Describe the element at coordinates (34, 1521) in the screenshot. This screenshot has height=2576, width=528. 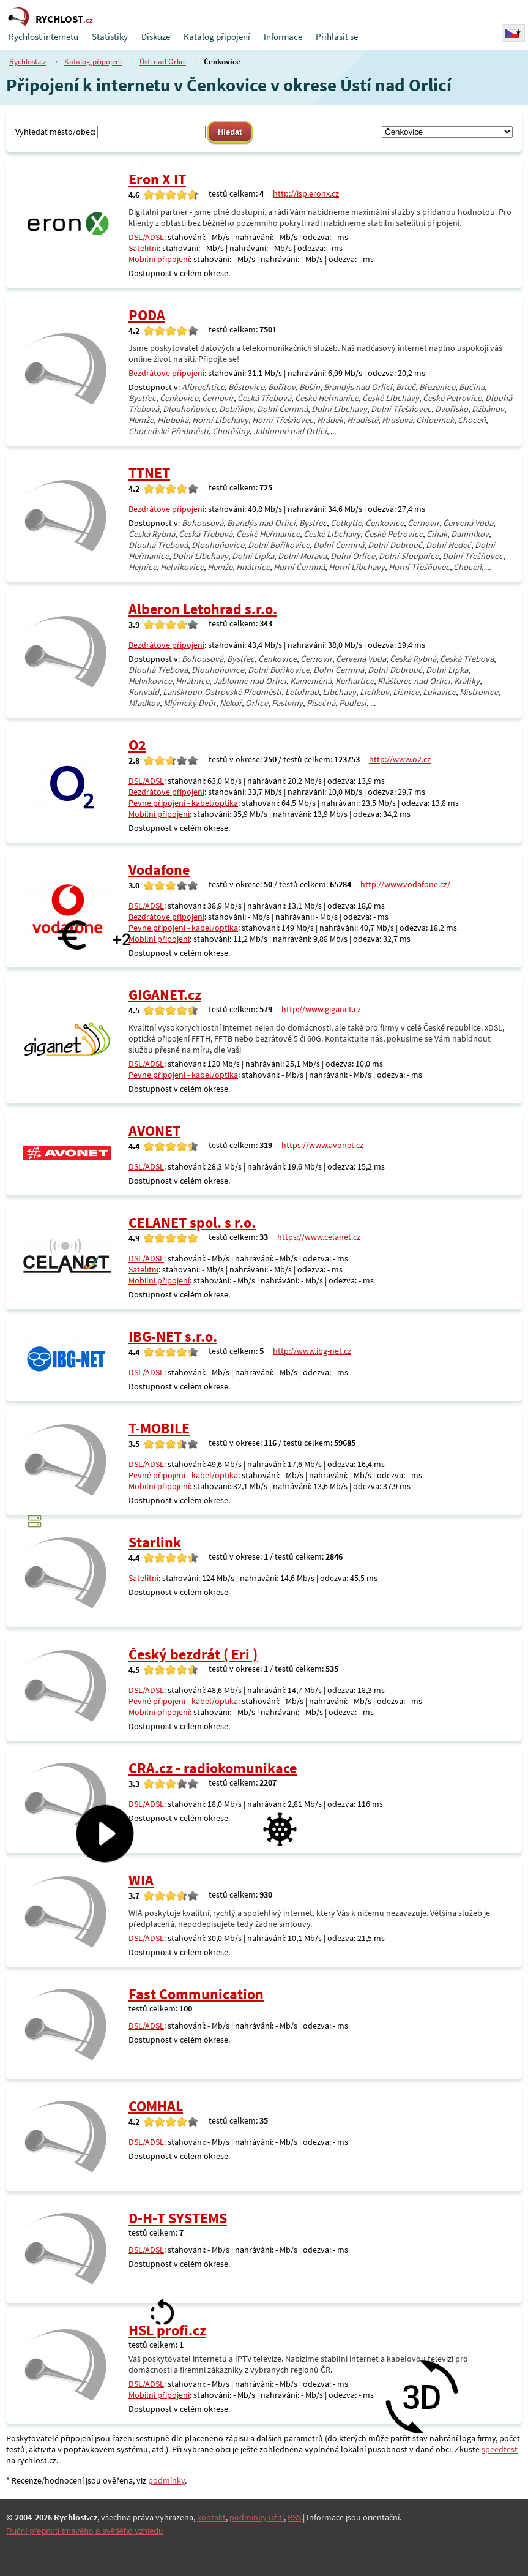
I see `access storage or server settings` at that location.